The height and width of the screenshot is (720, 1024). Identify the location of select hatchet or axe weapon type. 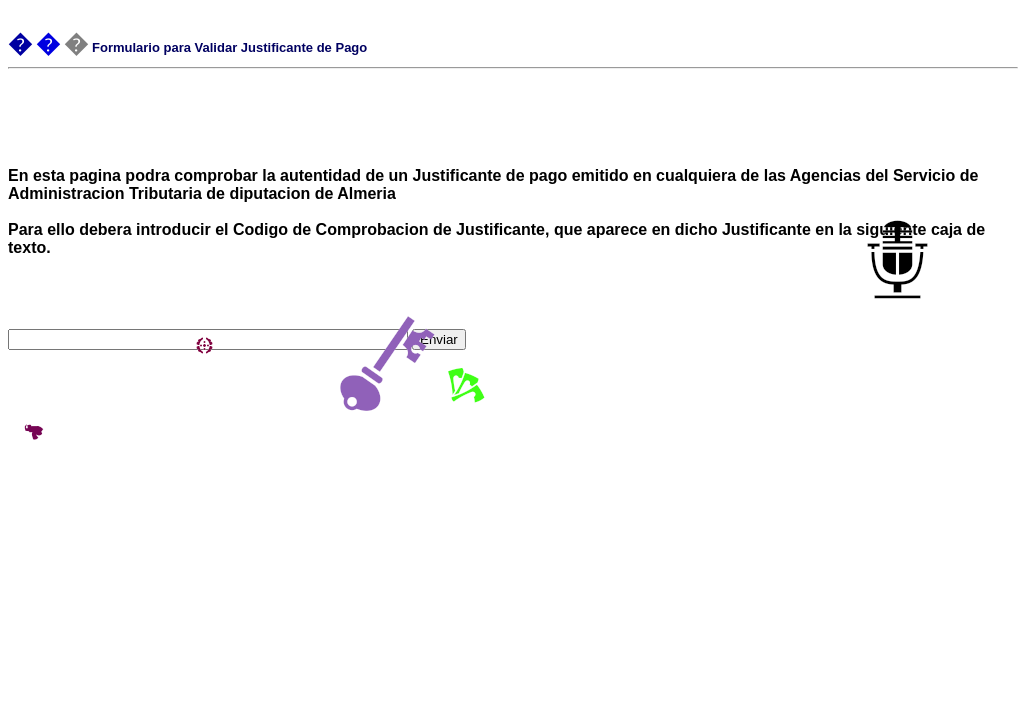
(466, 385).